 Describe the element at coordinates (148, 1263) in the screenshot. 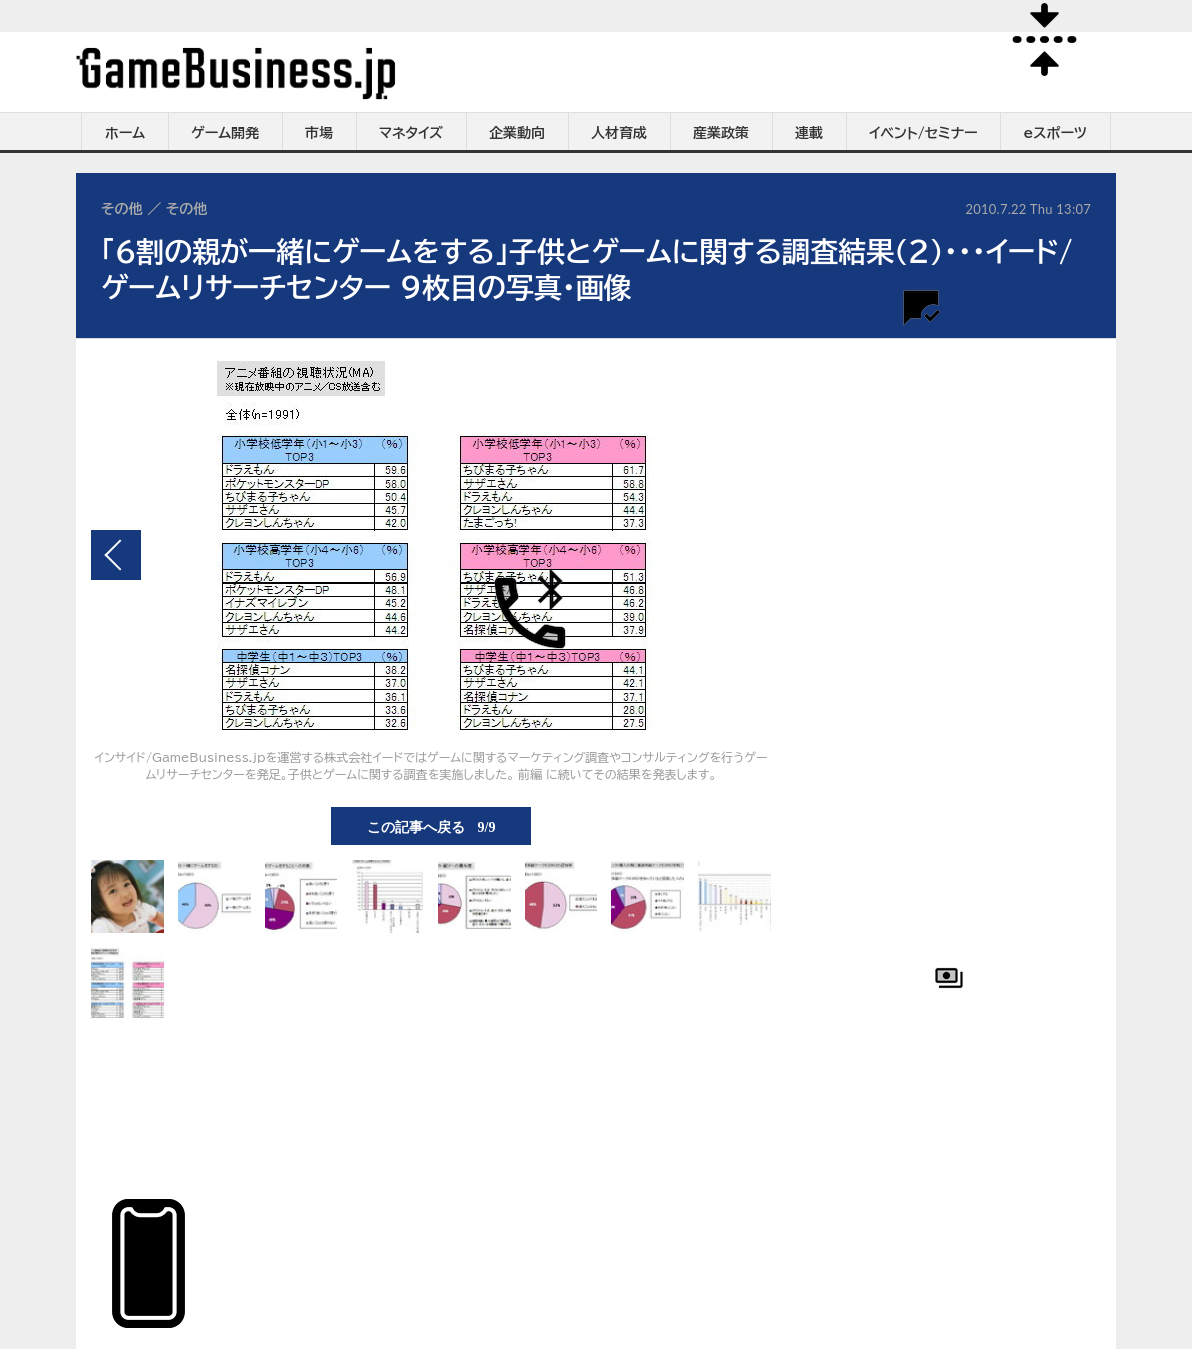

I see `switch to mobile view` at that location.